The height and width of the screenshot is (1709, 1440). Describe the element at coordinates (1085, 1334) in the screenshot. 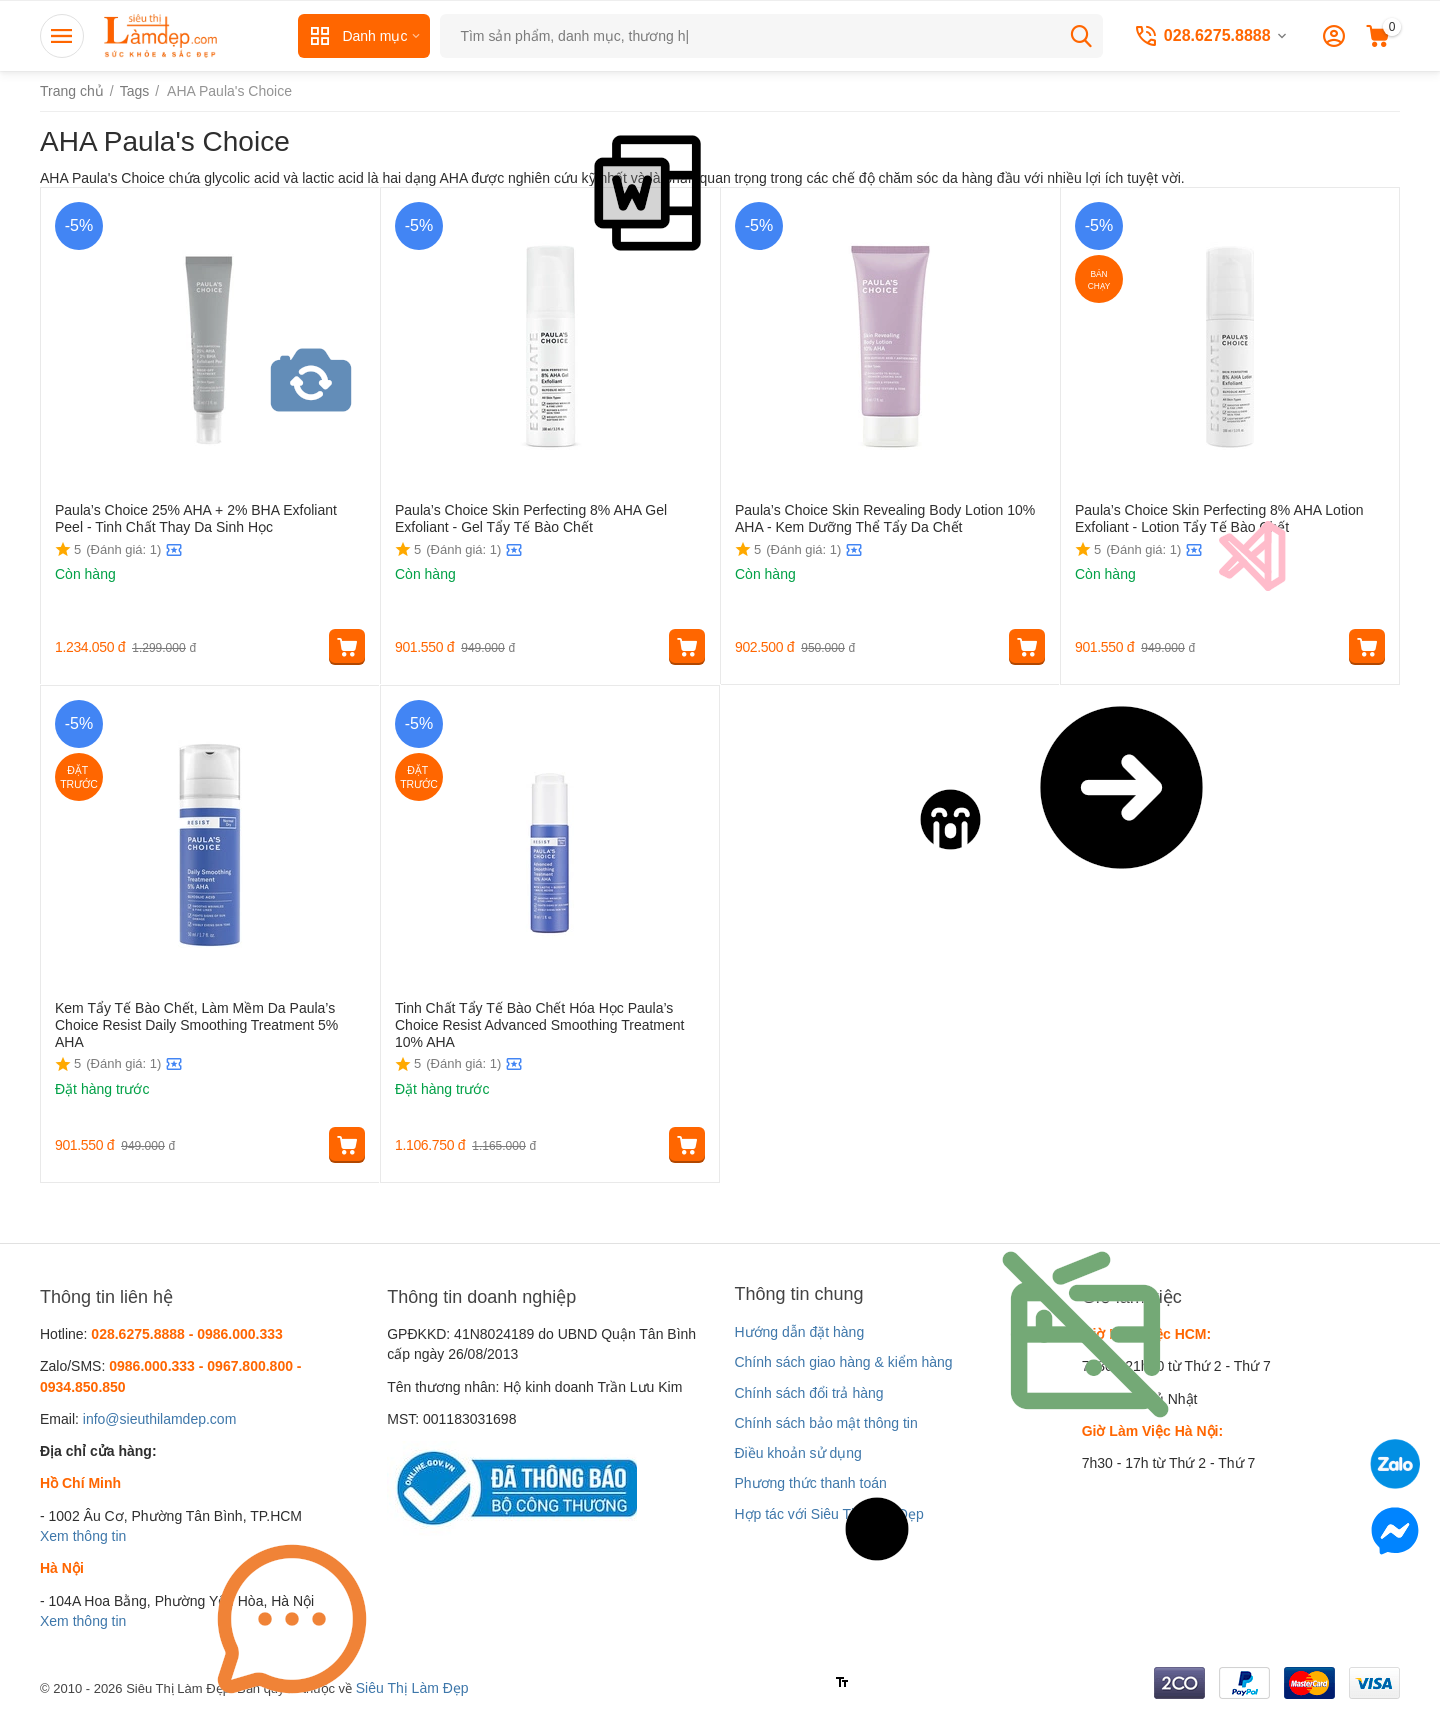

I see `radio or broadcast feature disabled` at that location.